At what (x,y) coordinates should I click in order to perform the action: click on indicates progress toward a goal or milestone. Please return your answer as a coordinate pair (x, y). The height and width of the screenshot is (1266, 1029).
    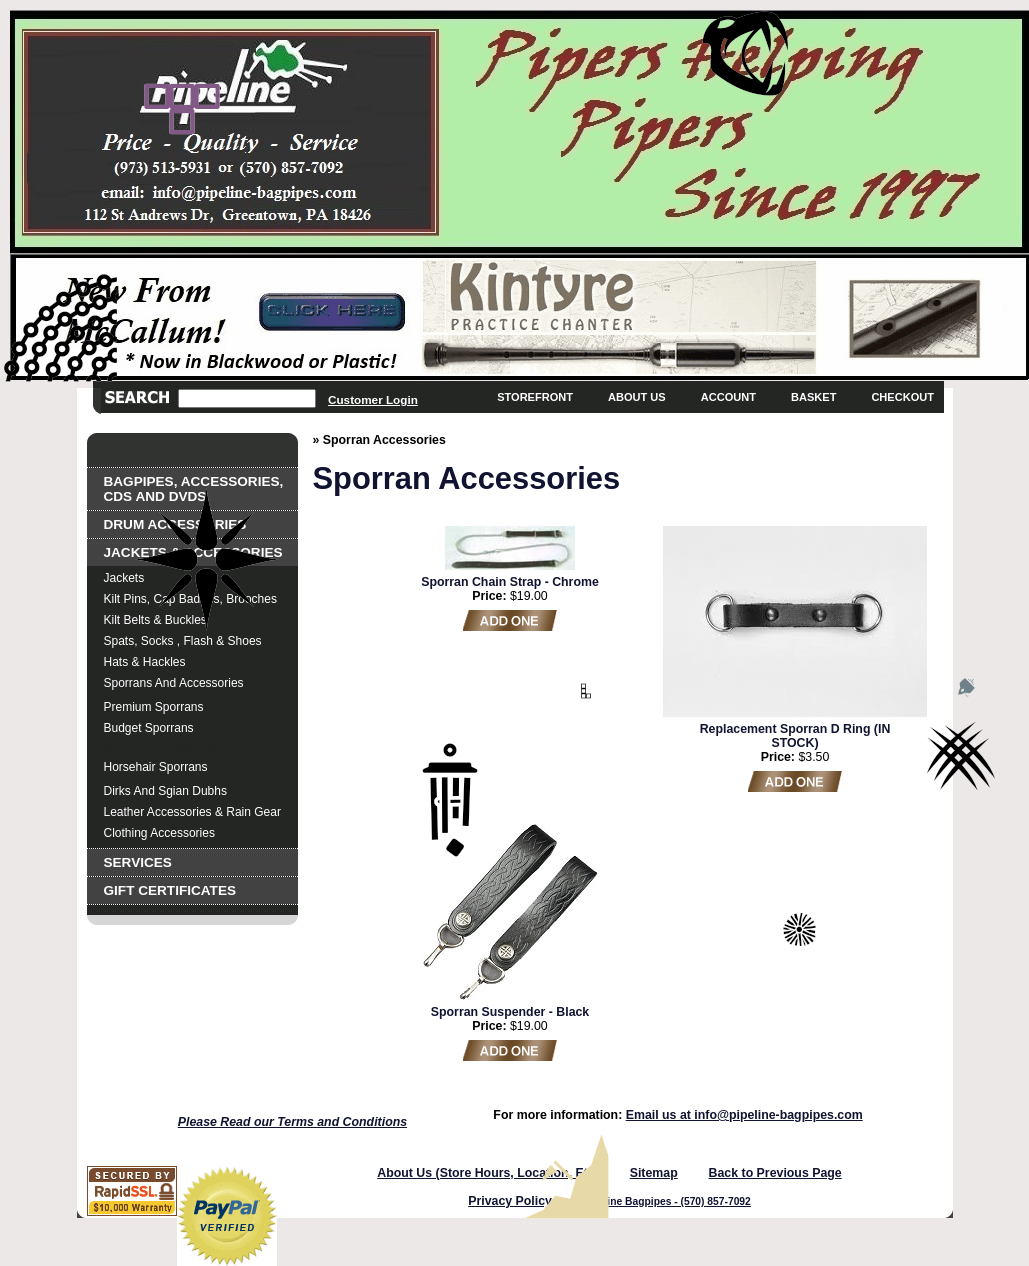
    Looking at the image, I should click on (565, 1175).